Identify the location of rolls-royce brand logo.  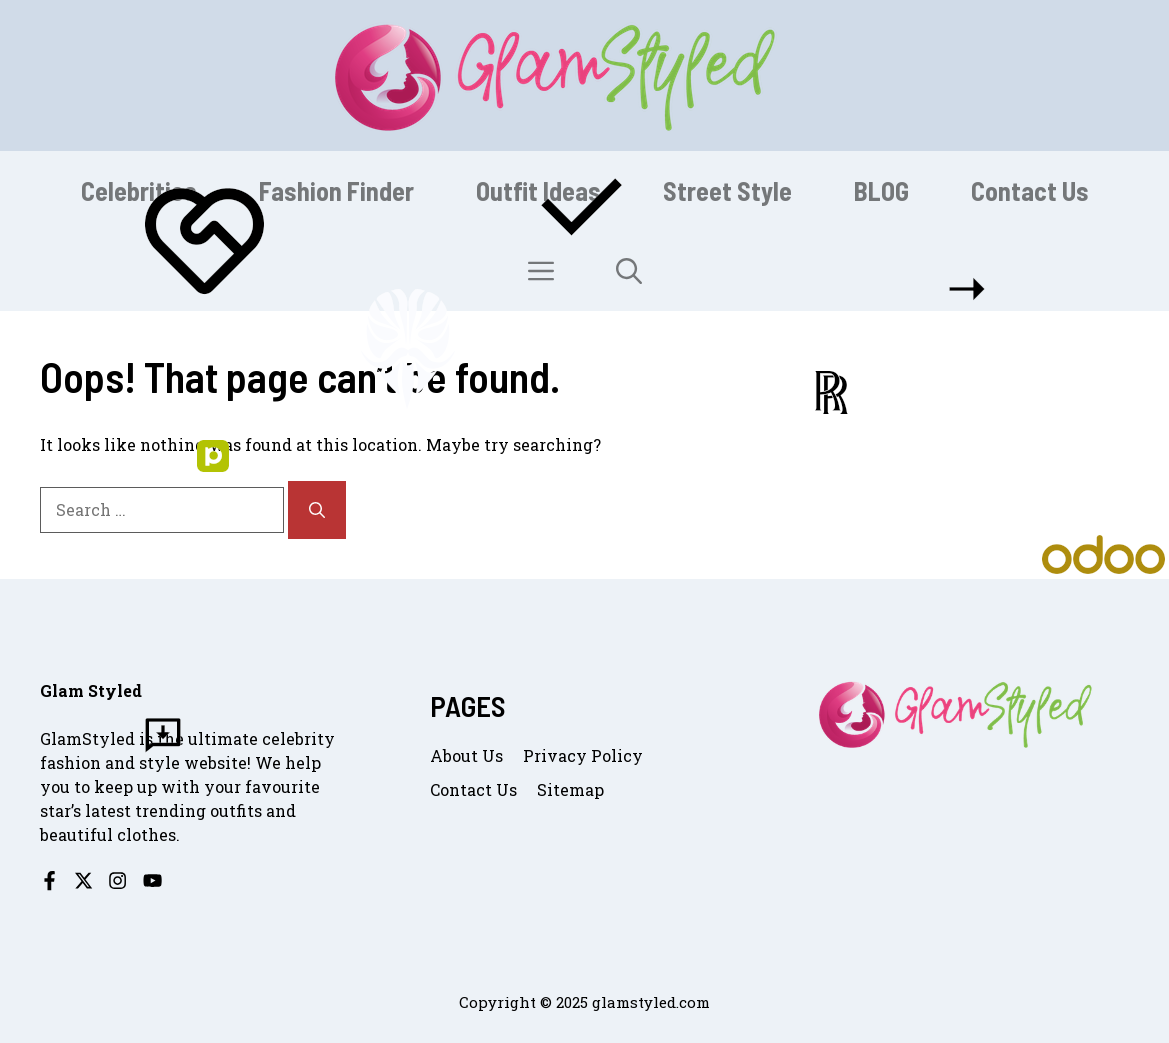
(831, 392).